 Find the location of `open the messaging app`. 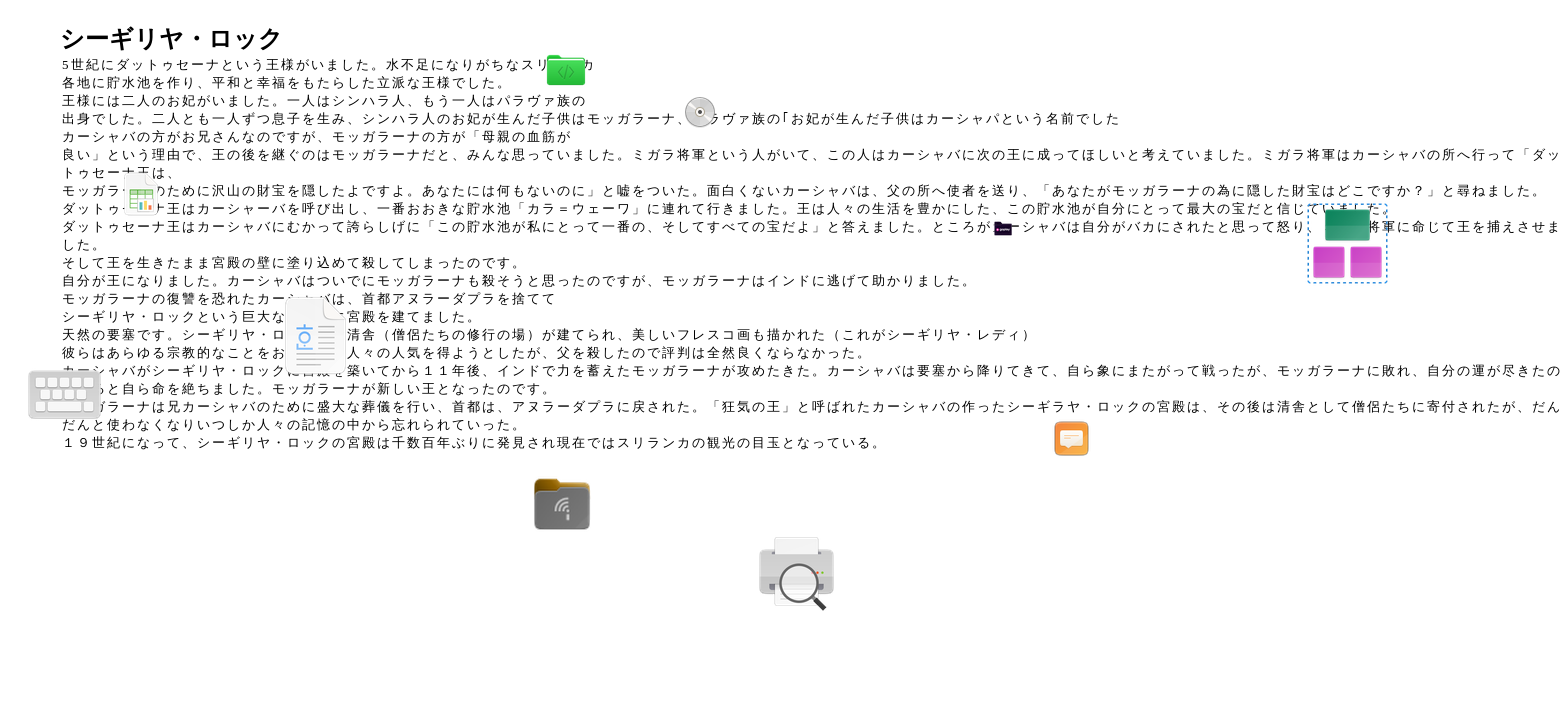

open the messaging app is located at coordinates (1071, 438).